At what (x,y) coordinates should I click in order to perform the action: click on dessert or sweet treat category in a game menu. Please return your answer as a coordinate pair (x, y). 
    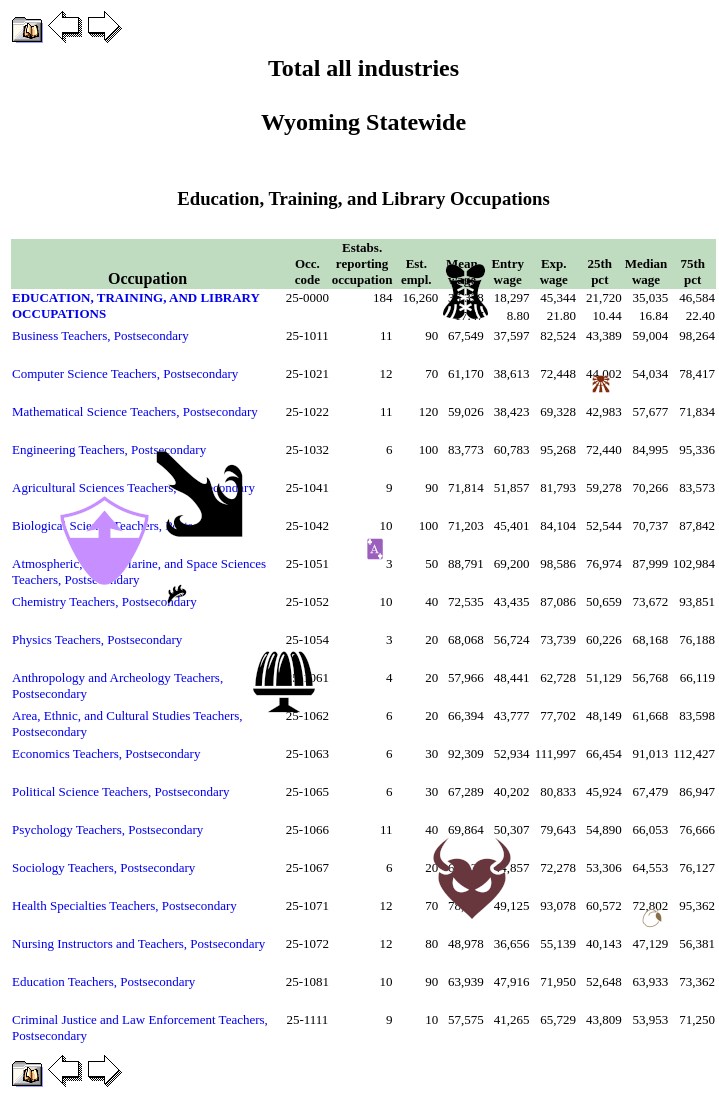
    Looking at the image, I should click on (284, 678).